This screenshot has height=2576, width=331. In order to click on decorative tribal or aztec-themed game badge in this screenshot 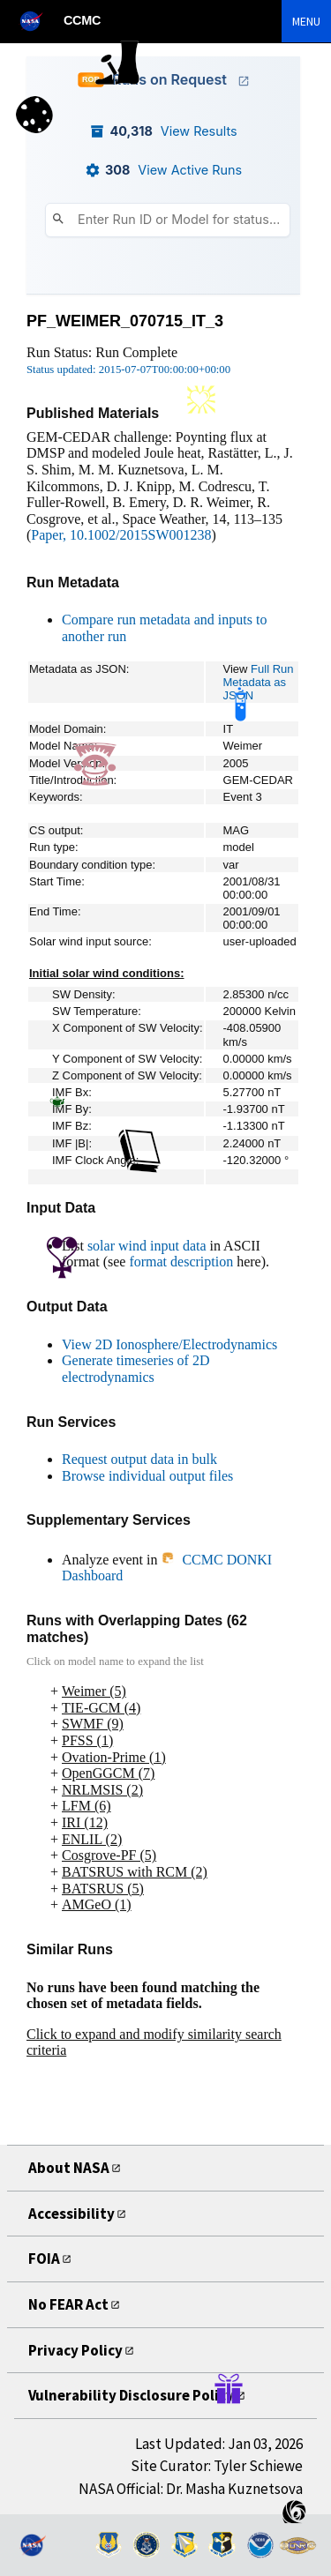, I will do `click(94, 764)`.